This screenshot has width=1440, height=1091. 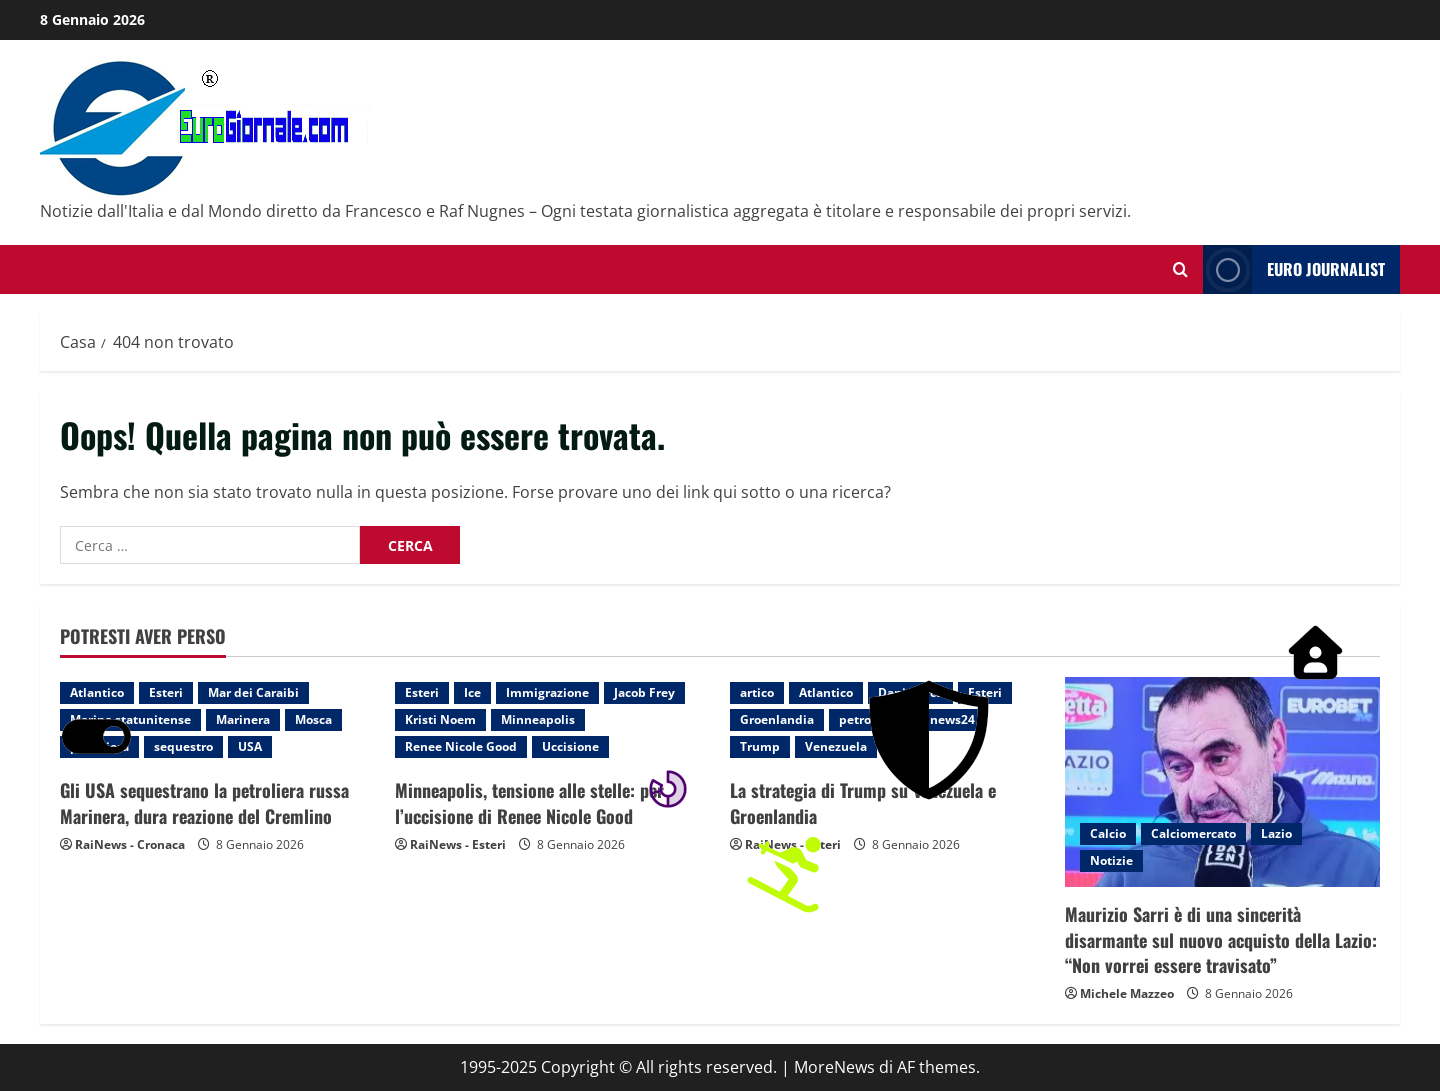 What do you see at coordinates (668, 789) in the screenshot?
I see `view analytics breakdown` at bounding box center [668, 789].